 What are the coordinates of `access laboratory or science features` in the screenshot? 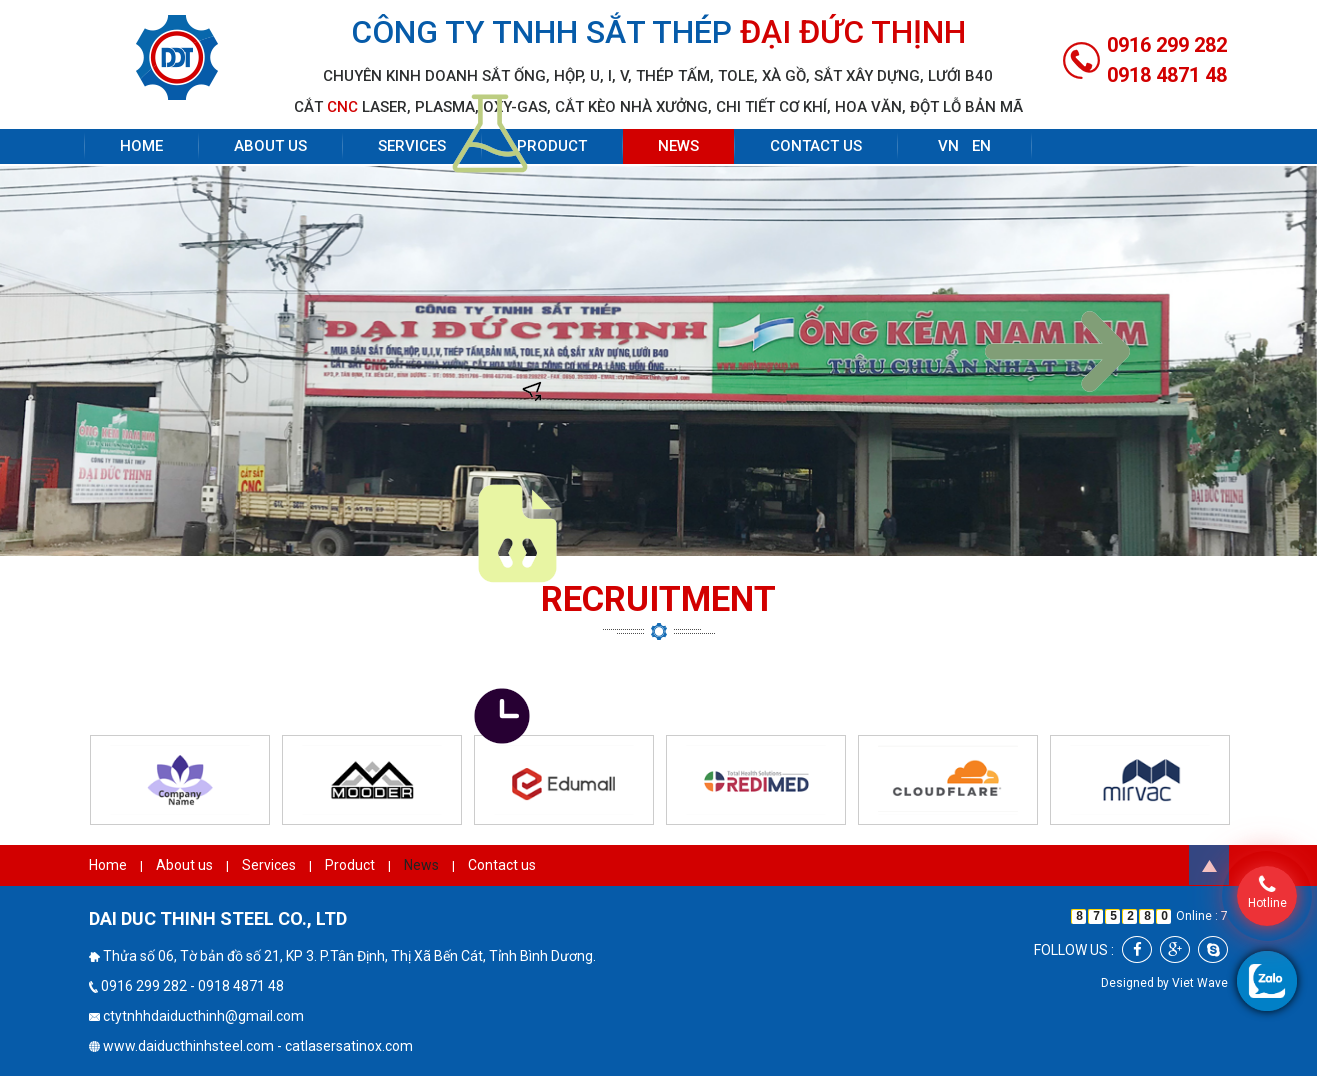 It's located at (490, 135).